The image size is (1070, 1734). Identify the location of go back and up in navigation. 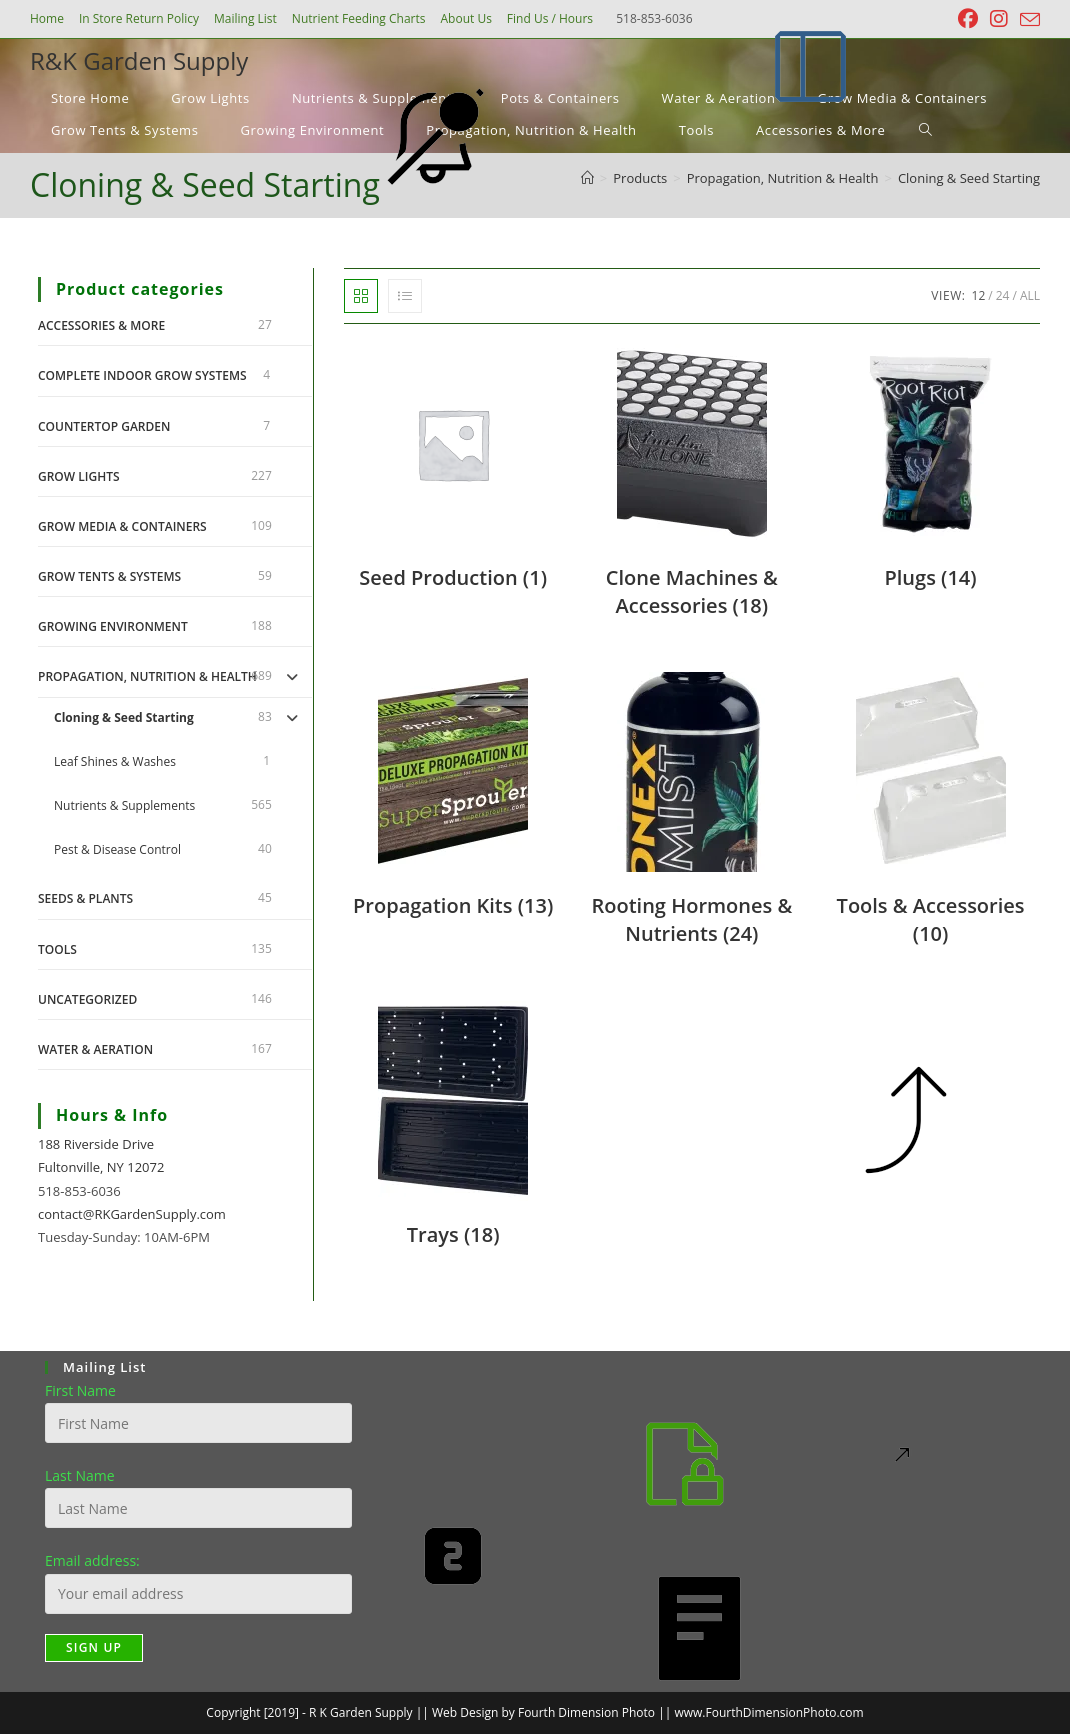
(906, 1120).